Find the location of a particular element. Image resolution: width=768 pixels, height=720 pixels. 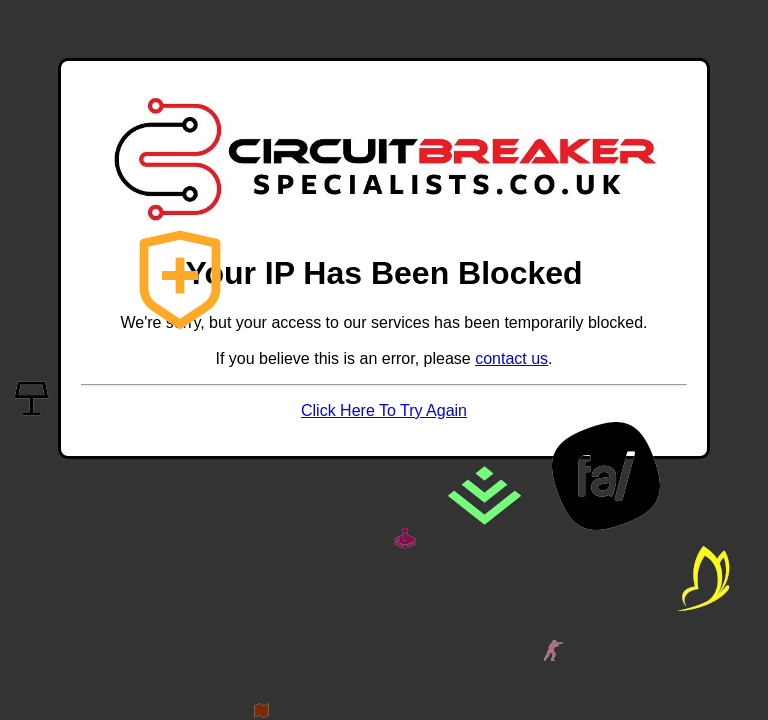

open the Veepee app is located at coordinates (703, 578).